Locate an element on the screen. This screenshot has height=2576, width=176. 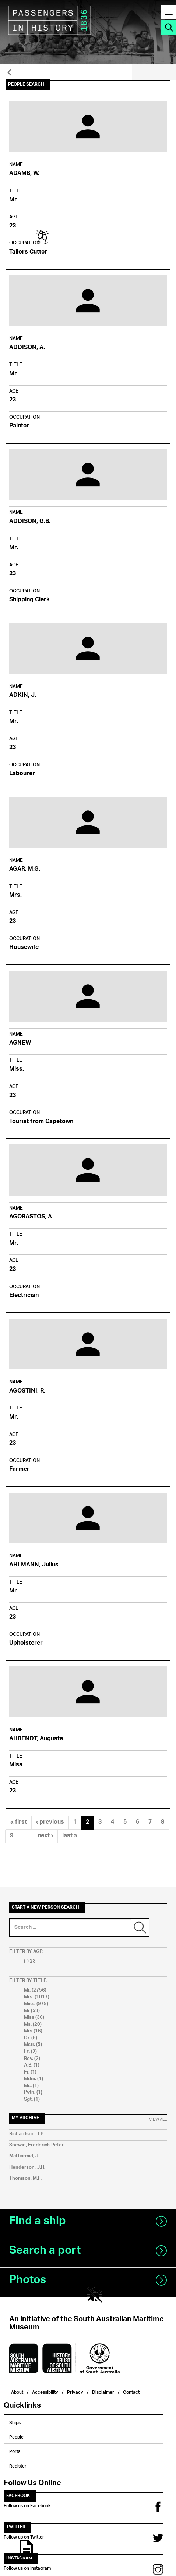
disable bug tracking or debugging mode is located at coordinates (94, 2294).